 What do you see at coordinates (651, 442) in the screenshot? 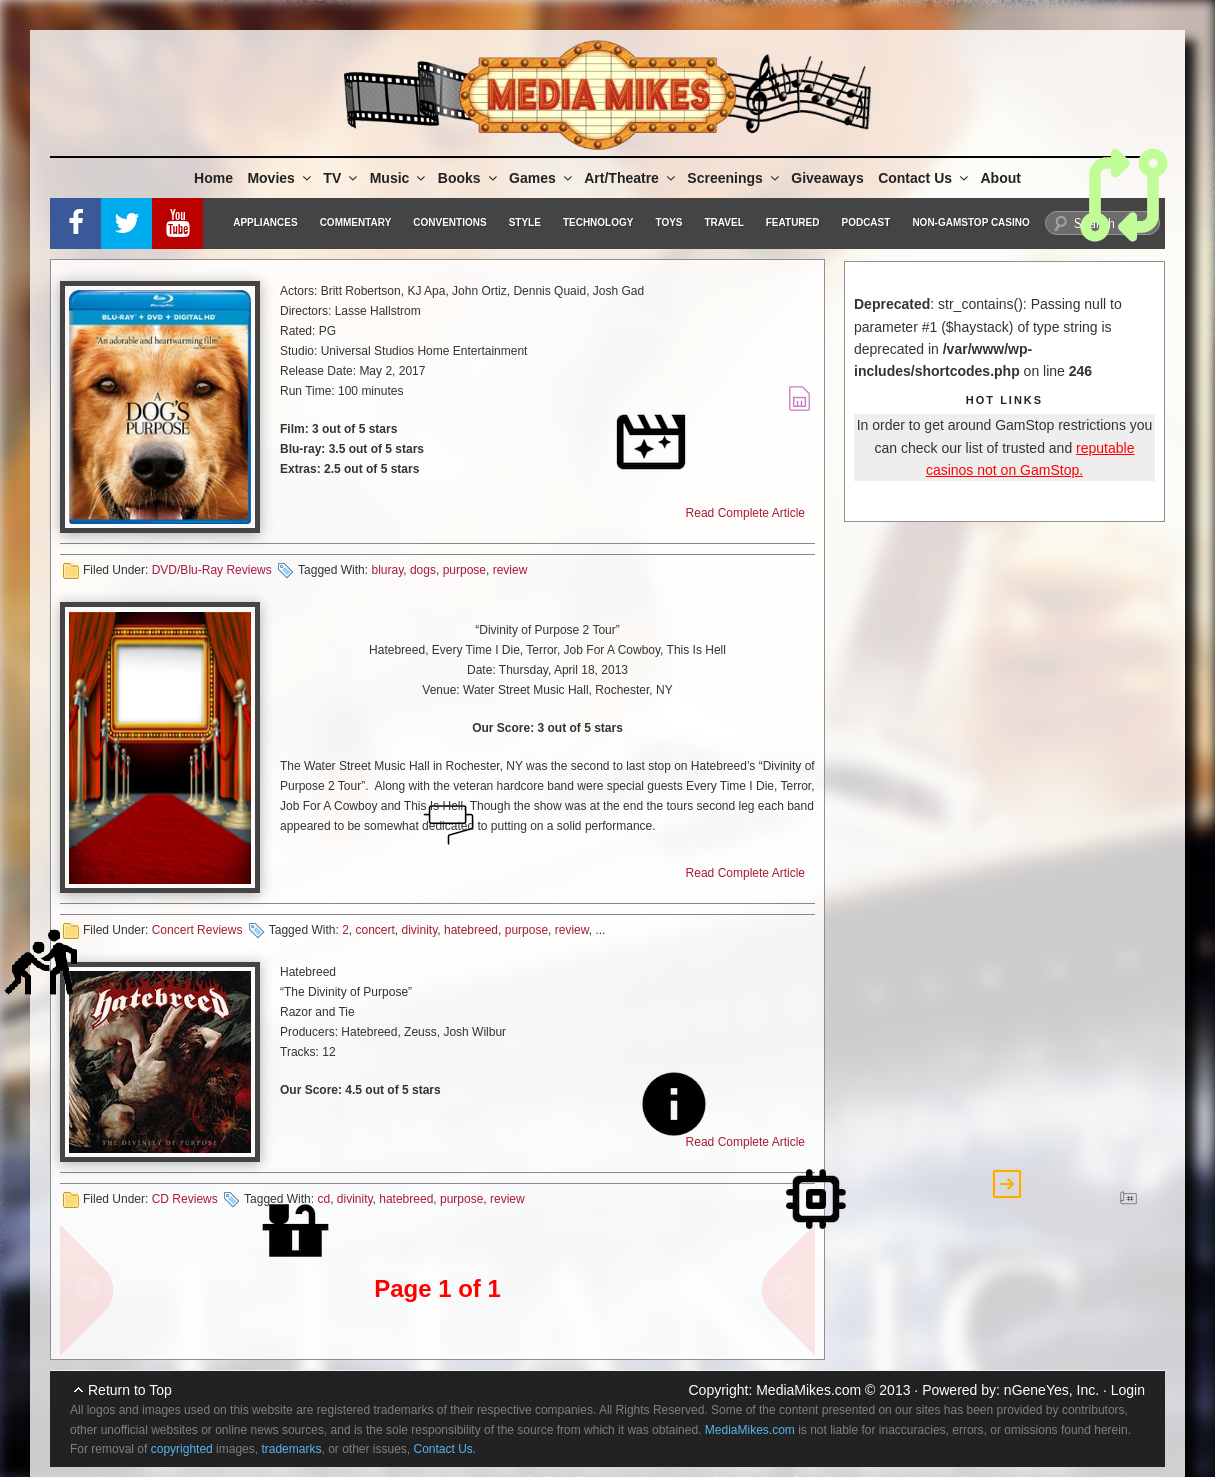
I see `apply filters or effects to a video` at bounding box center [651, 442].